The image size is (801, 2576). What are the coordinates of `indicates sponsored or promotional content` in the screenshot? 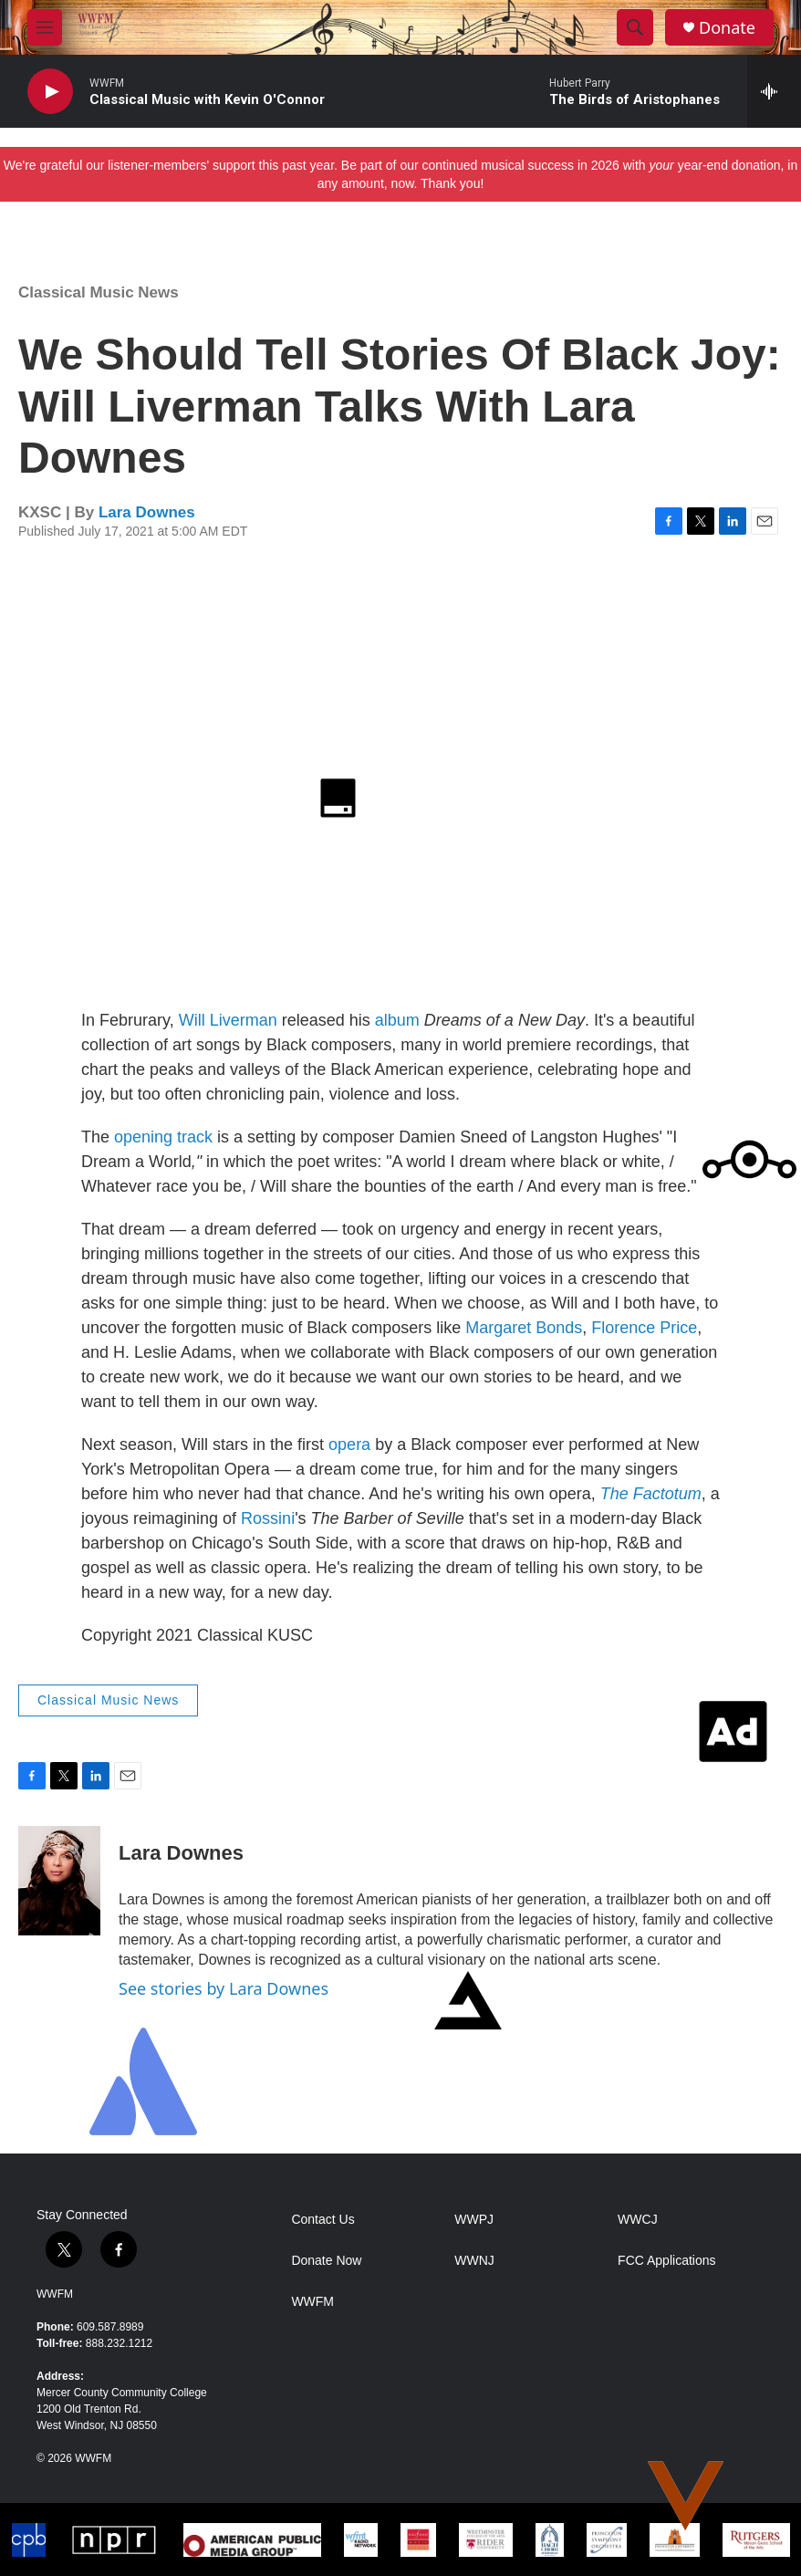 It's located at (733, 1731).